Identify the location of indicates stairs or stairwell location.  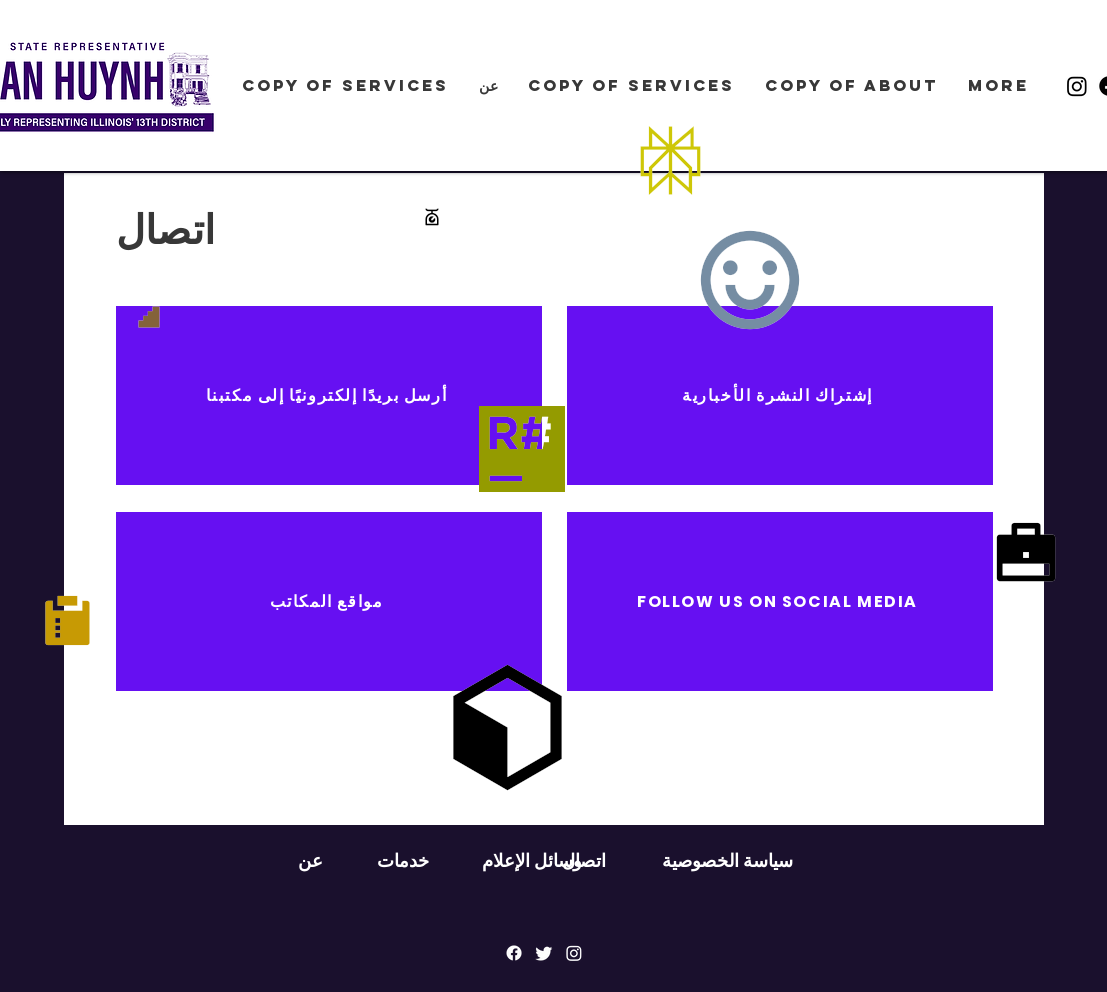
(149, 317).